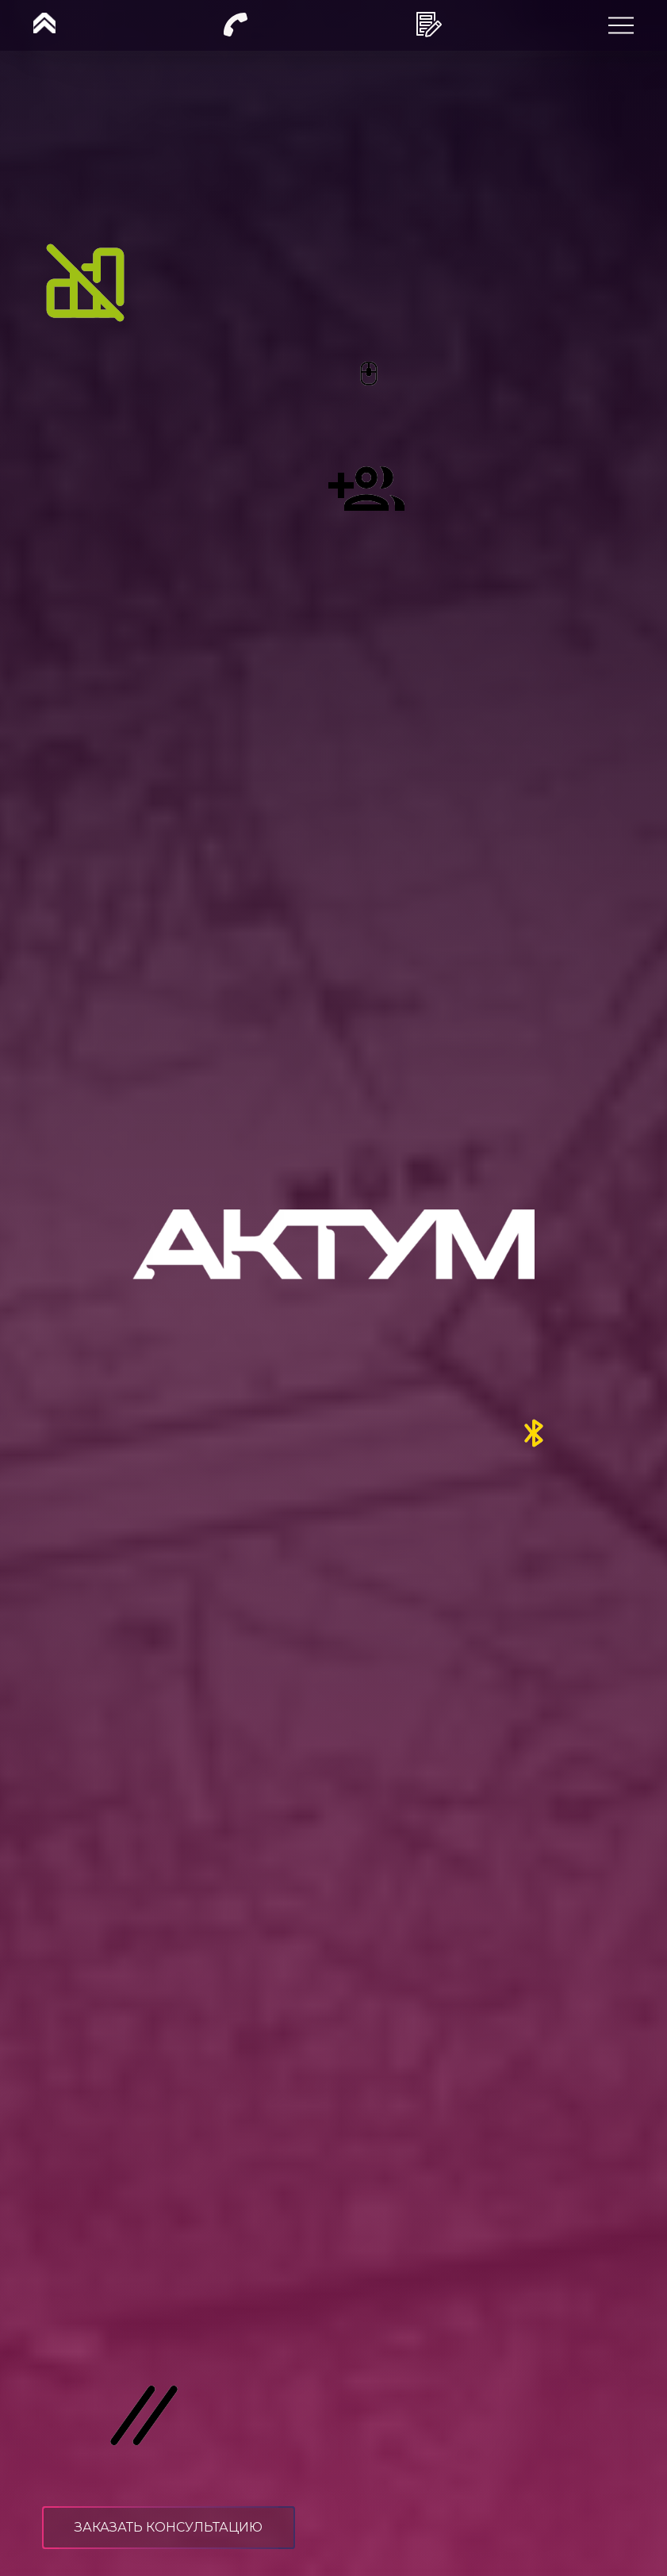 The width and height of the screenshot is (667, 2576). I want to click on disable chart or analytics view, so click(85, 282).